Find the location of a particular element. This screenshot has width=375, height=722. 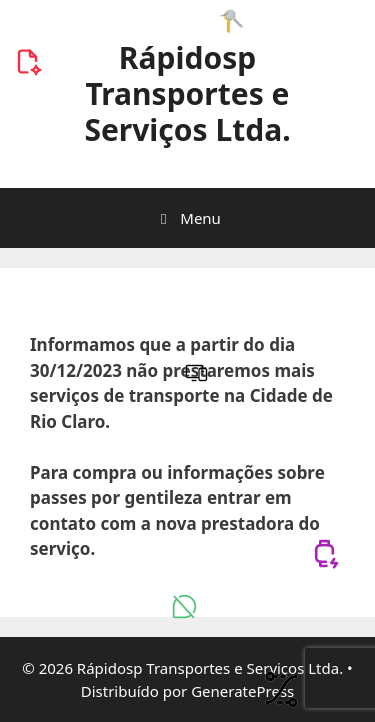

manage connected devices is located at coordinates (196, 373).